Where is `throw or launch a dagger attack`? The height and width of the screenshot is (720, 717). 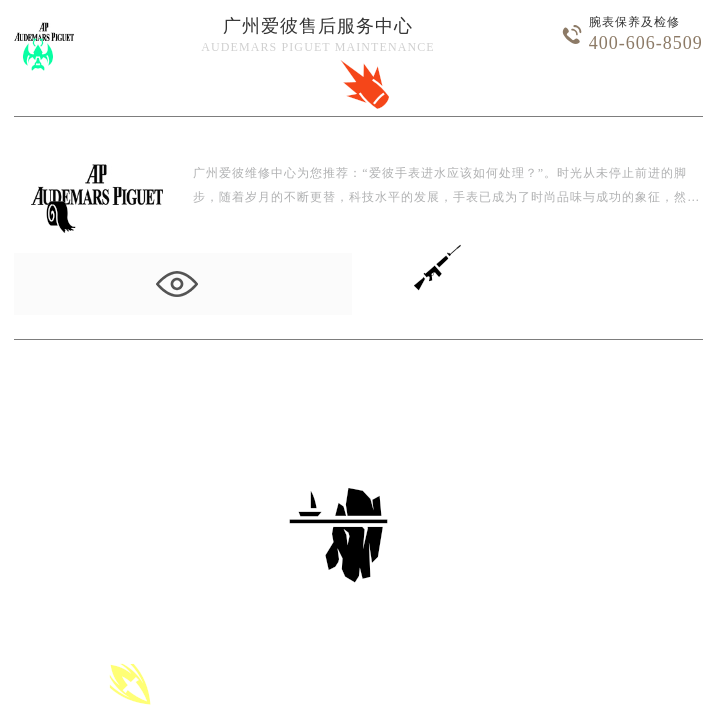 throw or launch a dagger attack is located at coordinates (130, 684).